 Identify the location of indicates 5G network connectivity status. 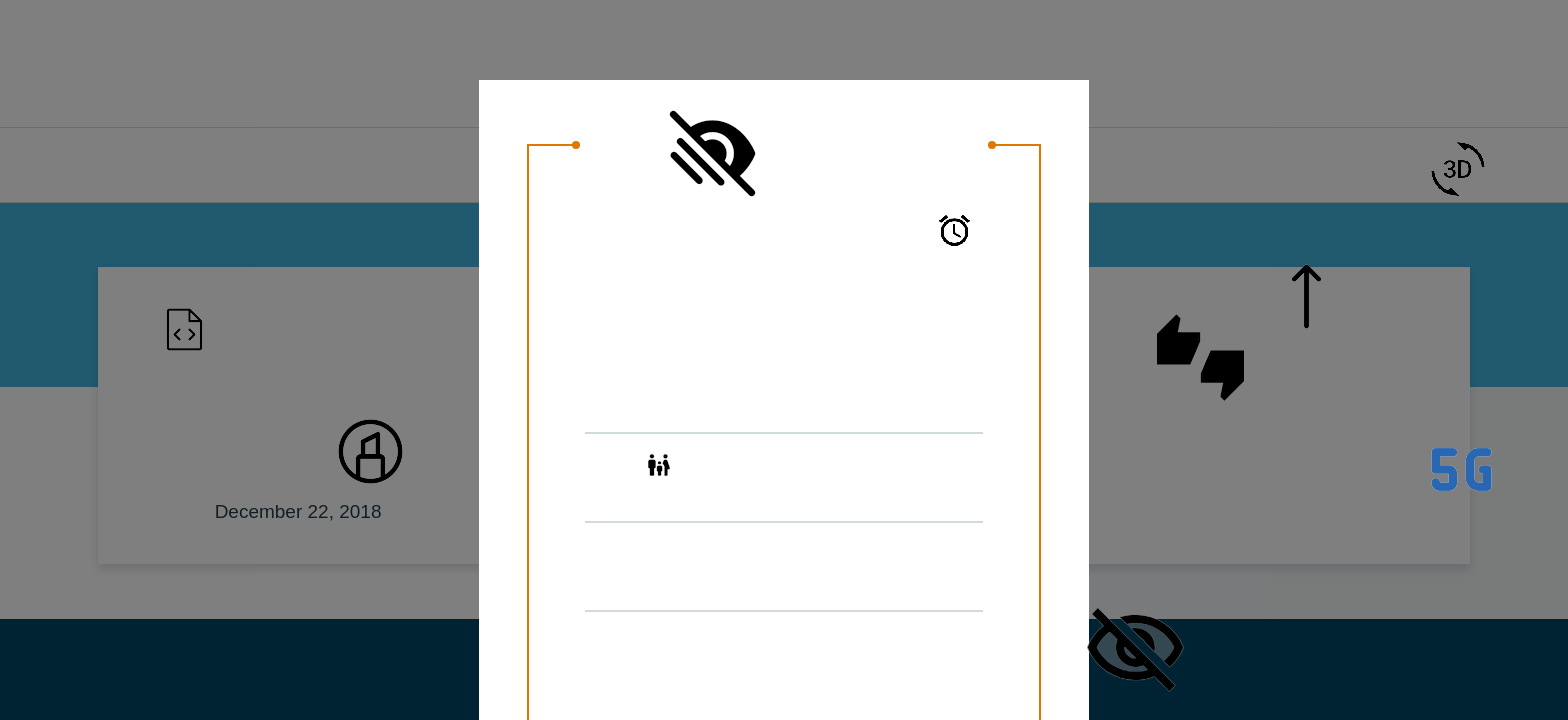
(1461, 469).